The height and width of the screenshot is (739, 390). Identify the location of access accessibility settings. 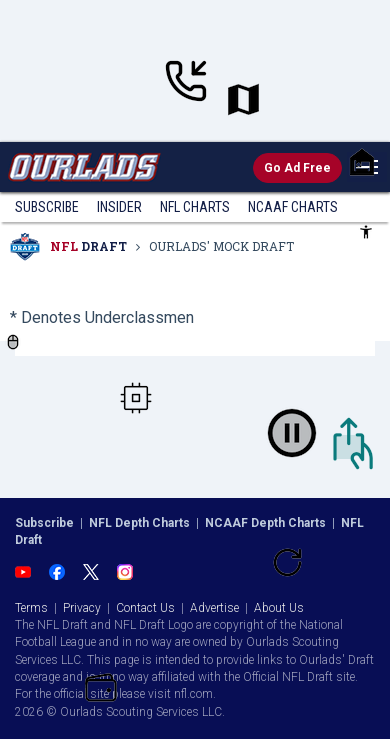
(366, 232).